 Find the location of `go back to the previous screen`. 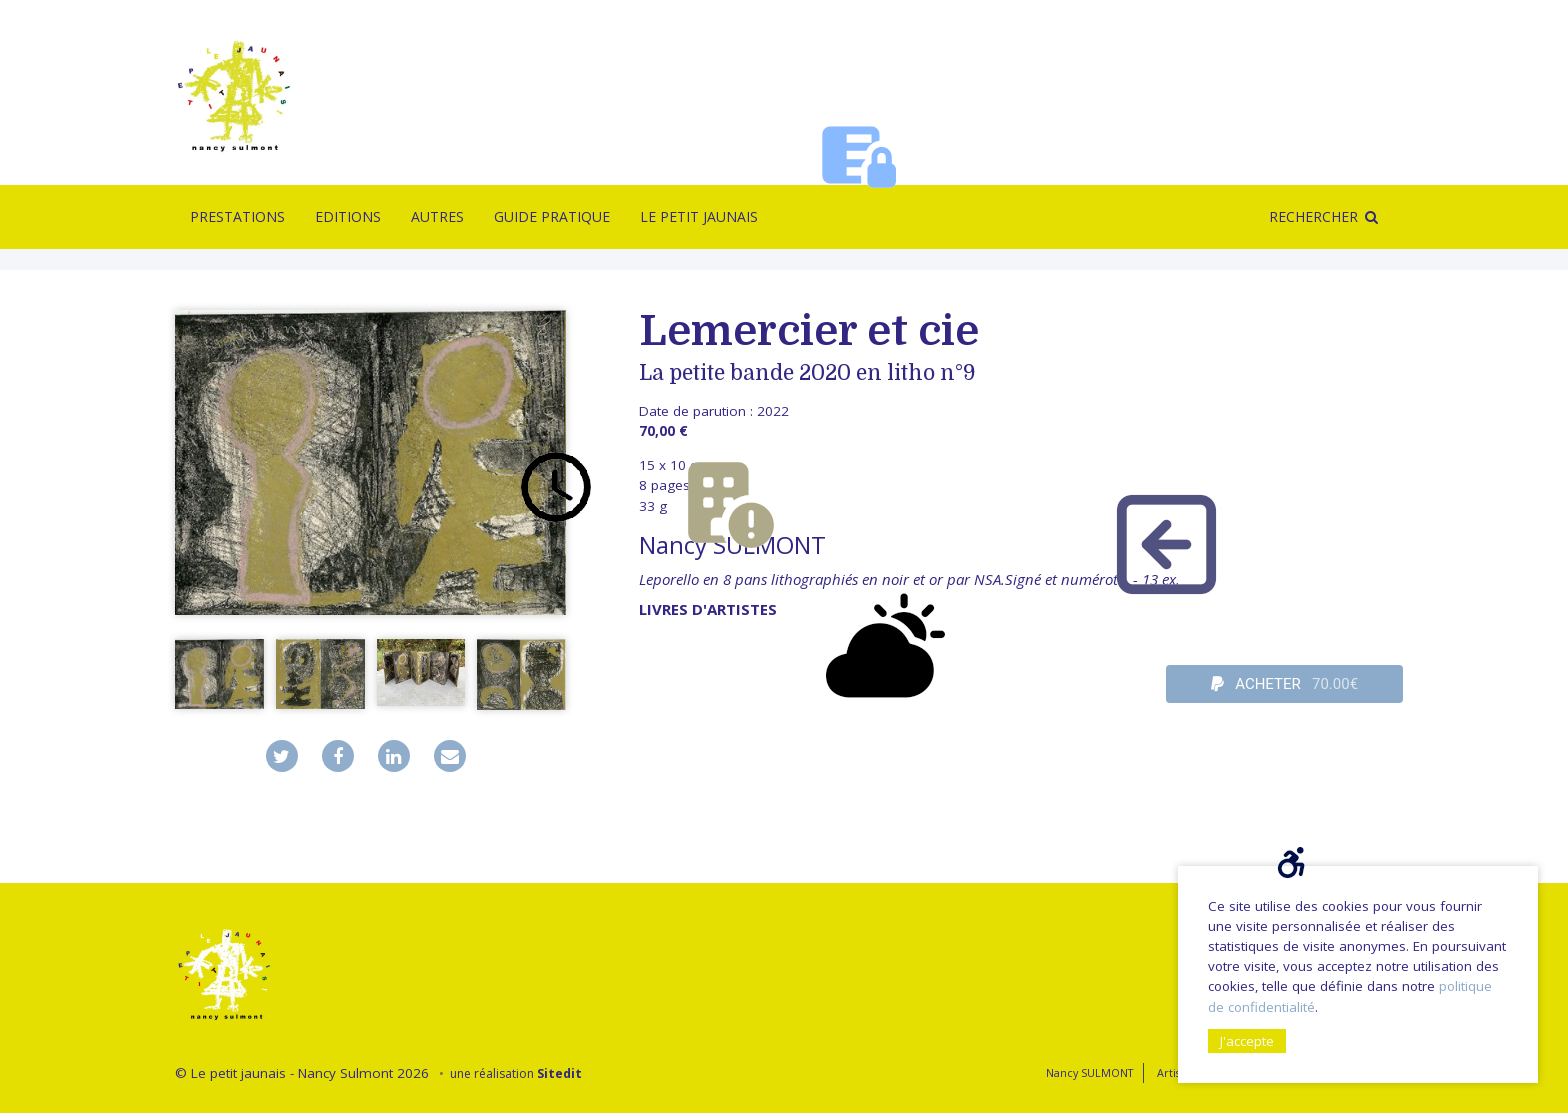

go back to the previous screen is located at coordinates (1166, 544).